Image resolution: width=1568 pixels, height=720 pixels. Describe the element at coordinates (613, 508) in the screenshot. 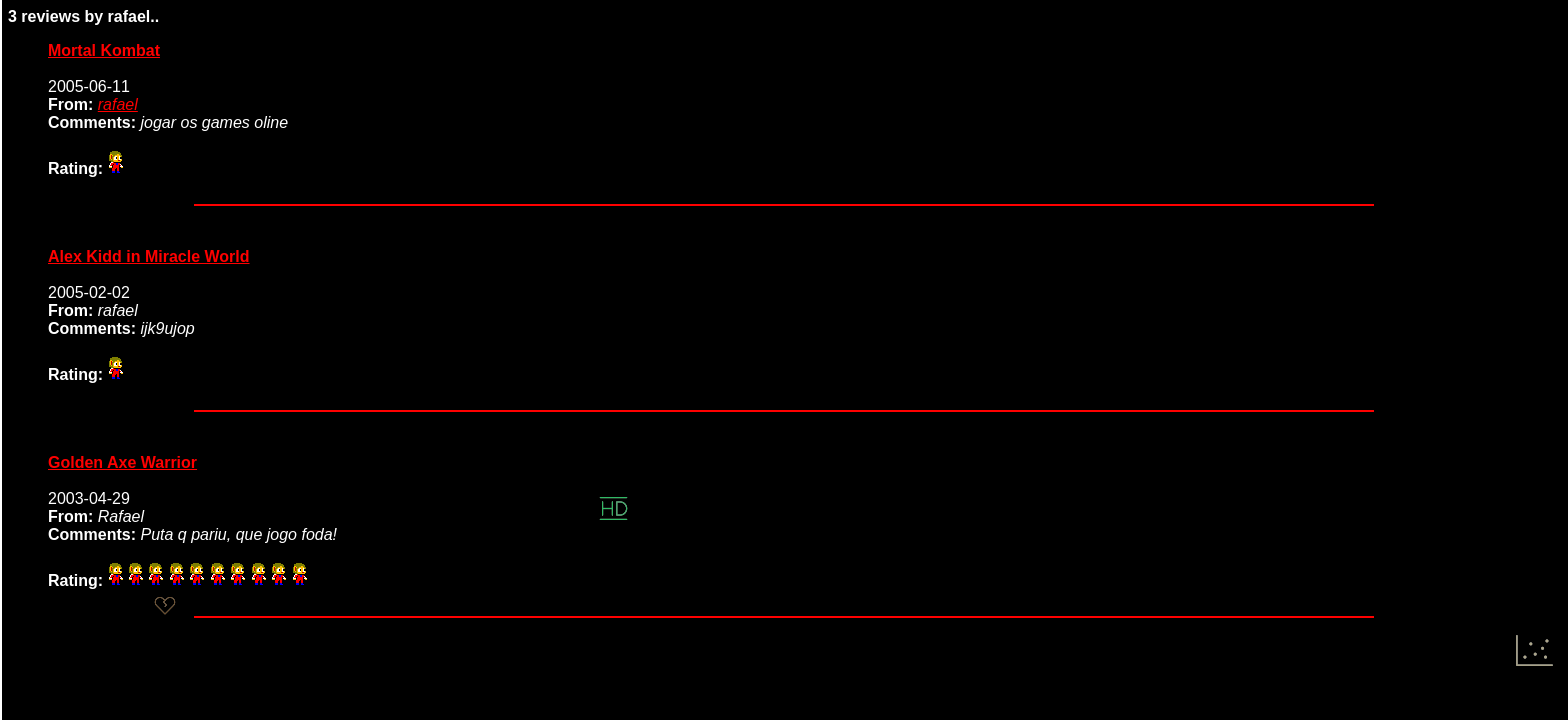

I see `switch to high-definition video quality` at that location.